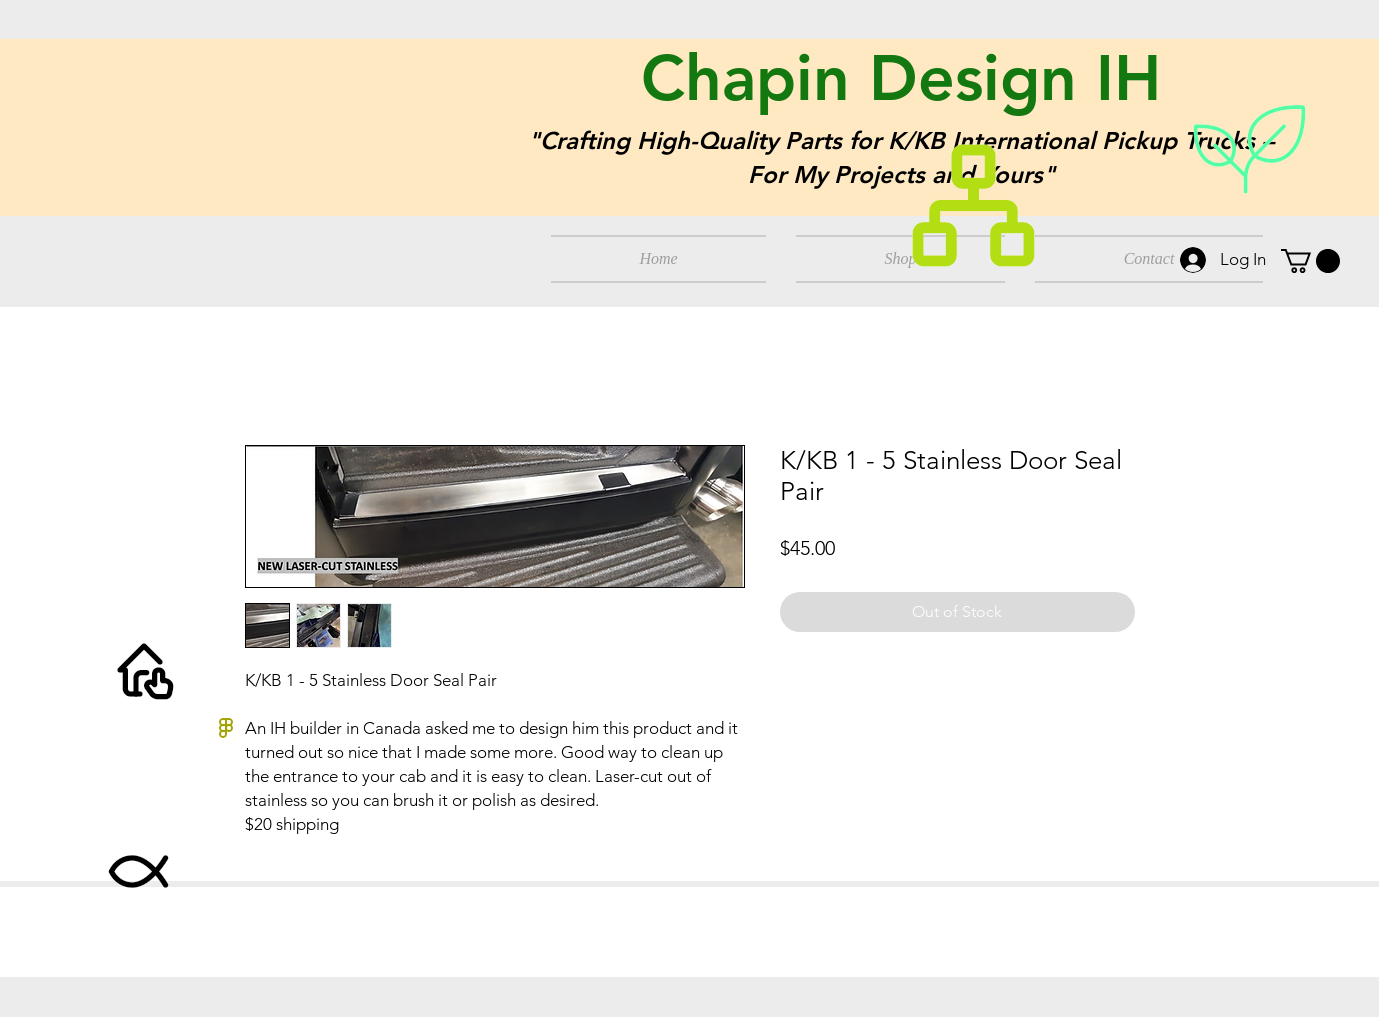 This screenshot has height=1017, width=1379. I want to click on indicates christian or faith-based content, so click(138, 871).